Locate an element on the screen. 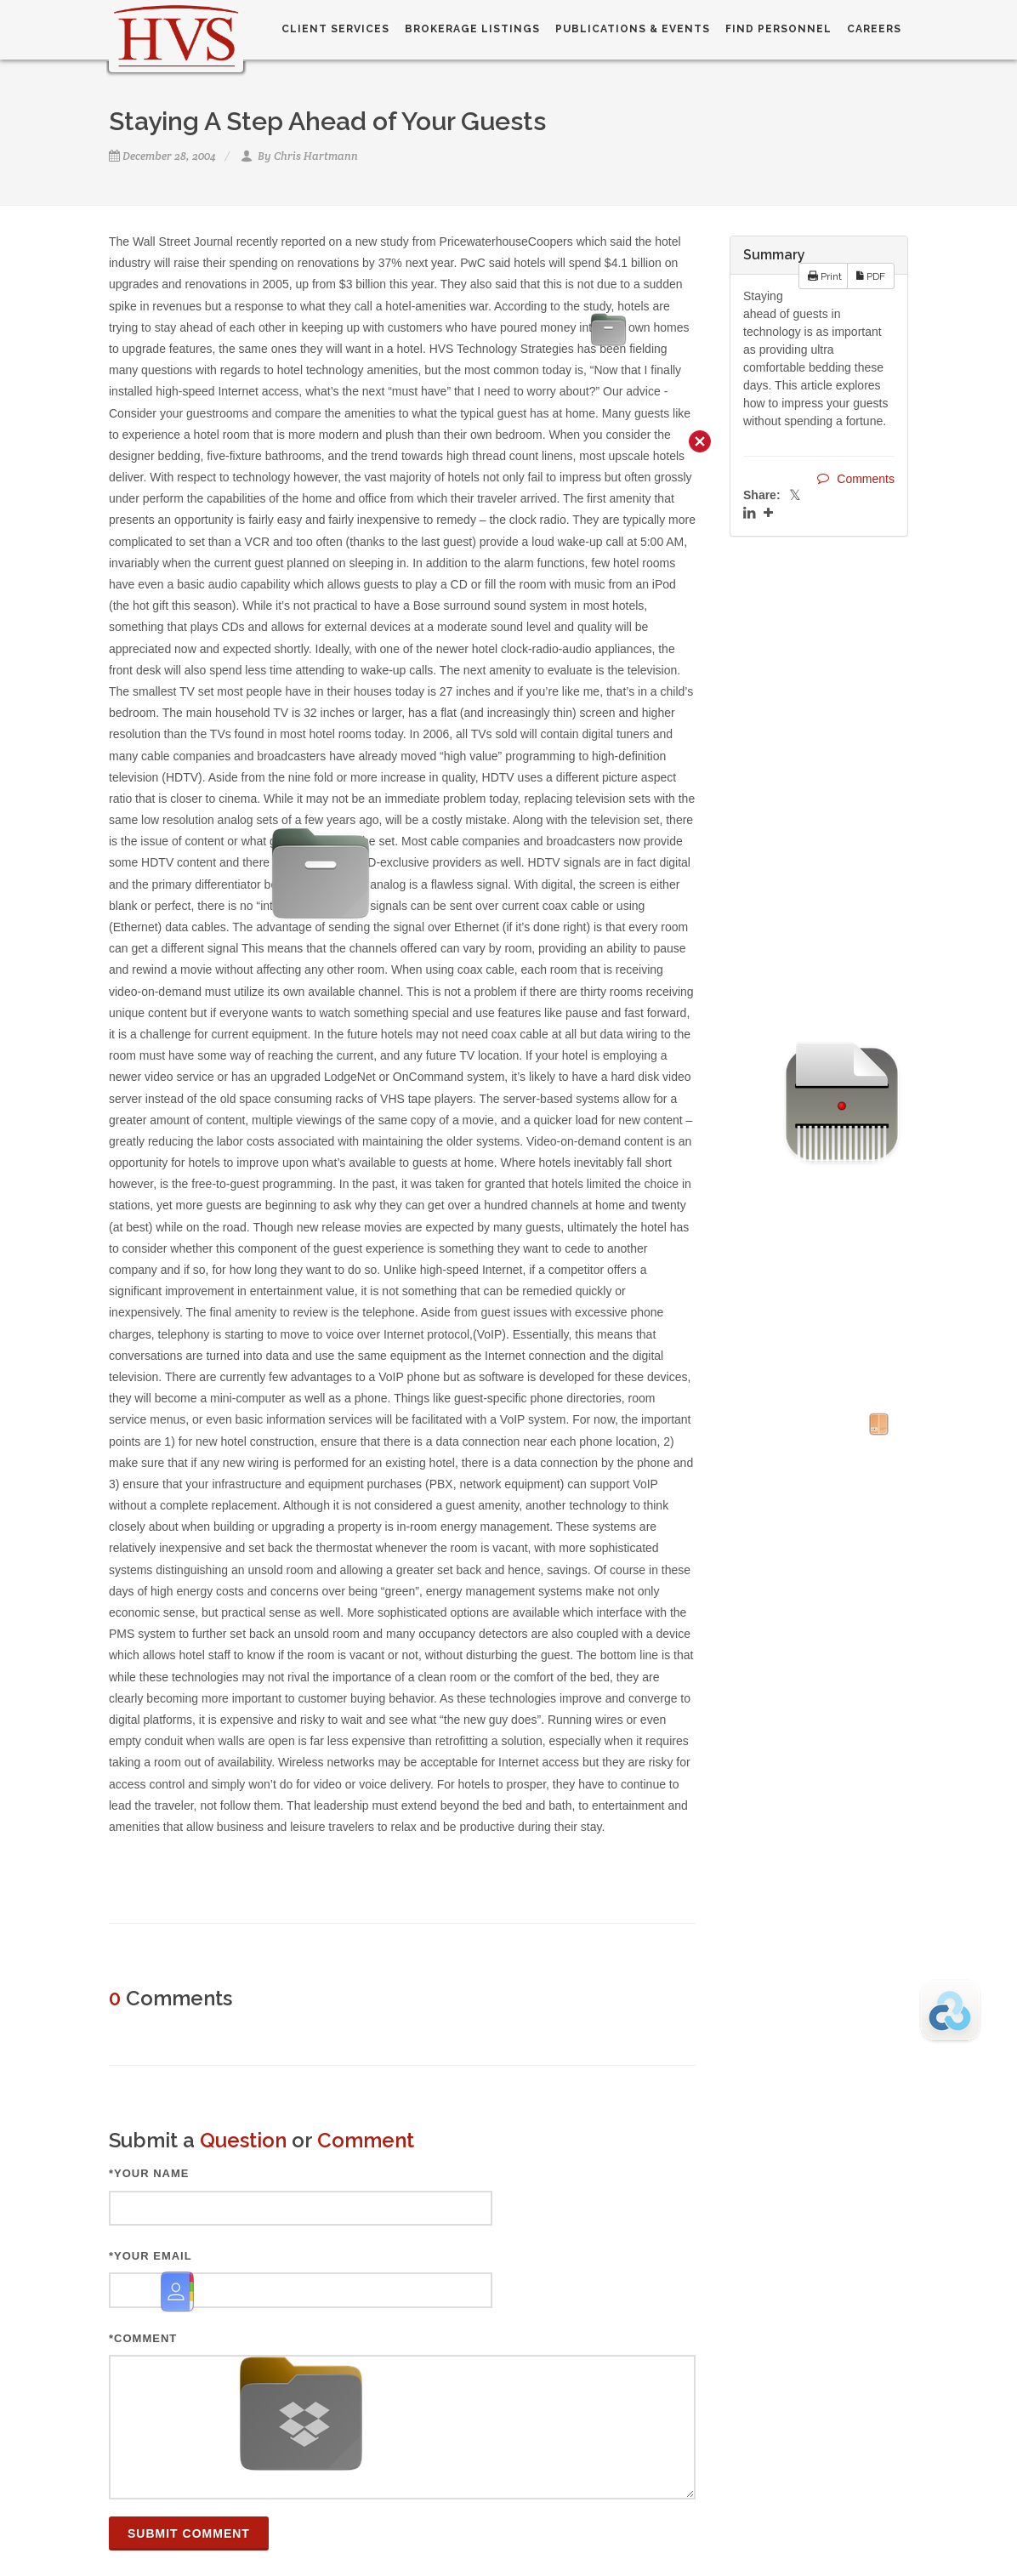 Image resolution: width=1017 pixels, height=2576 pixels. open the address book application is located at coordinates (177, 2291).